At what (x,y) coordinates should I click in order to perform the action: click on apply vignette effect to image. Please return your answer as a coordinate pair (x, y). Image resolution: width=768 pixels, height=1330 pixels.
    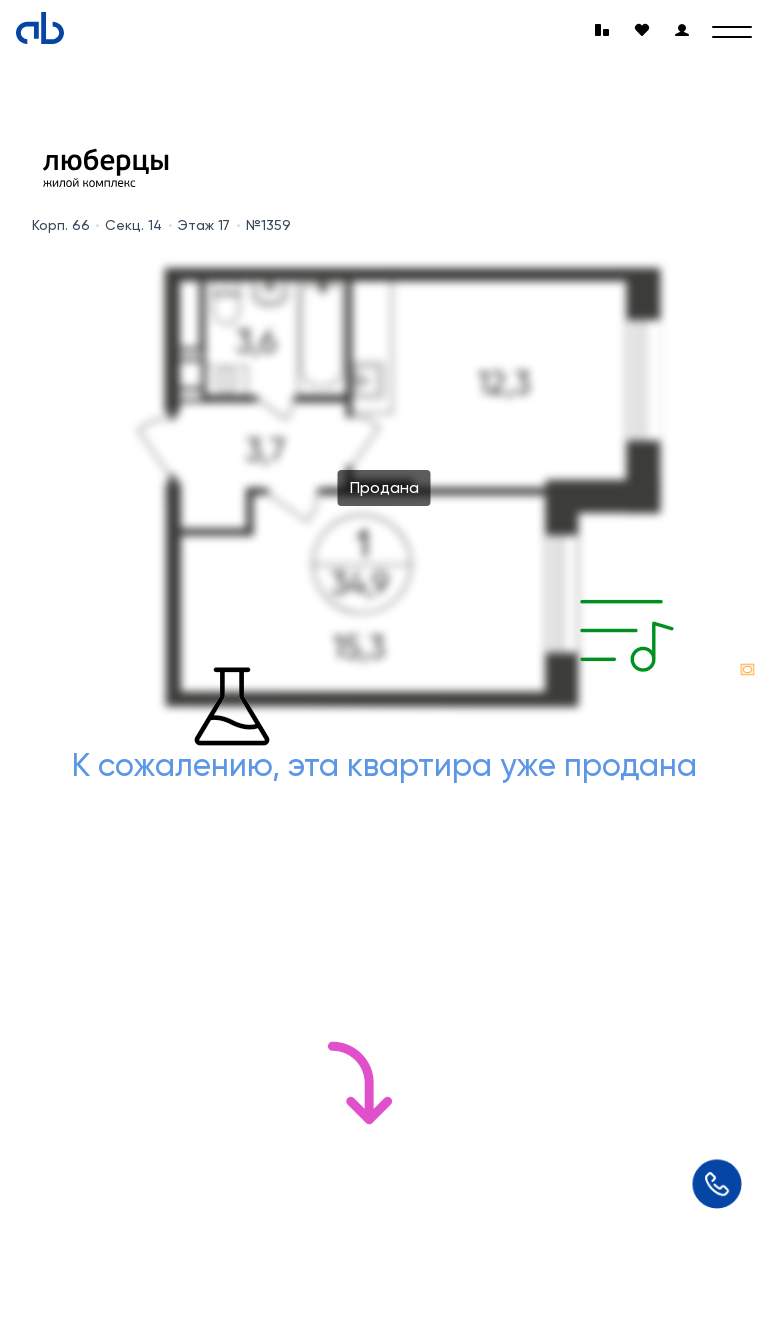
    Looking at the image, I should click on (747, 669).